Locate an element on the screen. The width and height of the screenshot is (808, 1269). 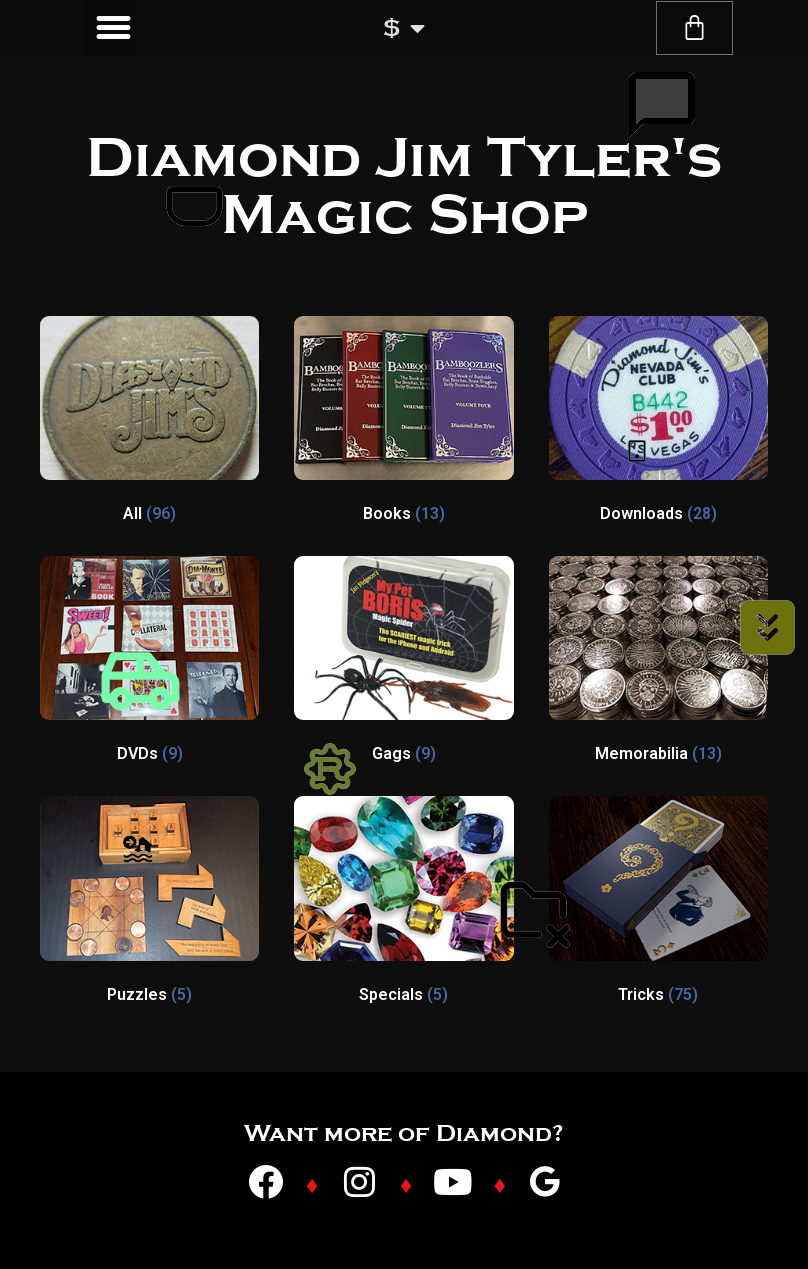
access vehicle or driving settings is located at coordinates (140, 679).